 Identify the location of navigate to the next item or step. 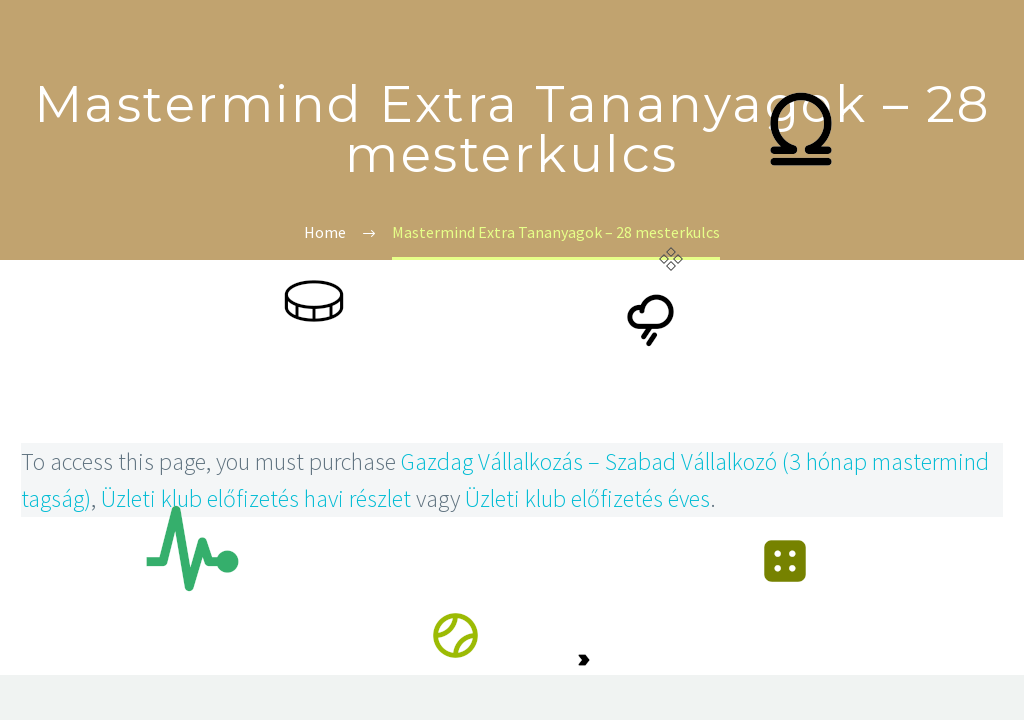
(584, 660).